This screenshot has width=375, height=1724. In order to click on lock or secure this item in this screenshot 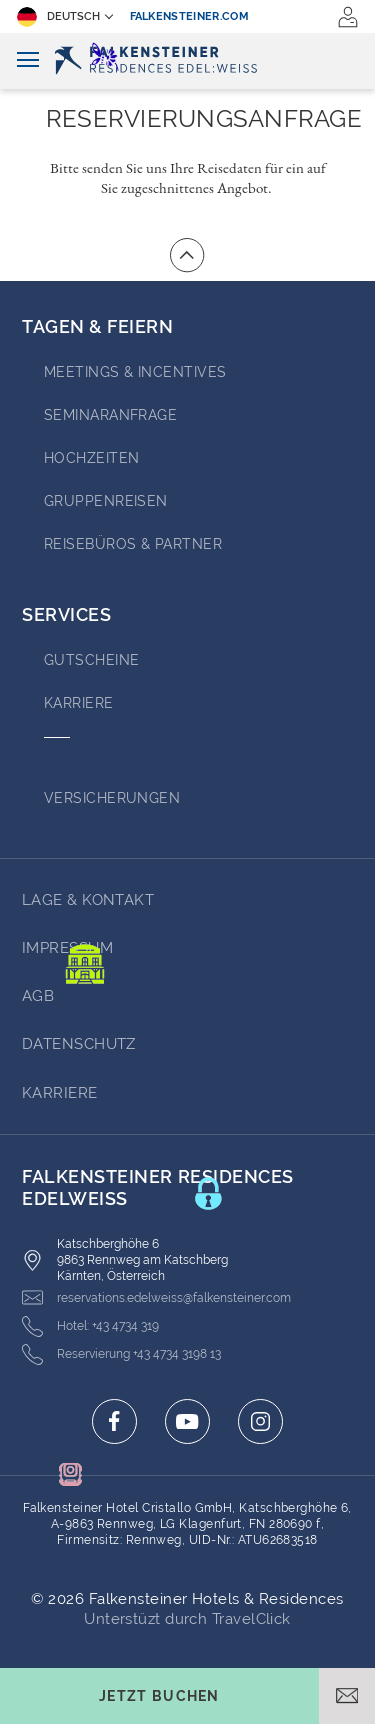, I will do `click(208, 1193)`.